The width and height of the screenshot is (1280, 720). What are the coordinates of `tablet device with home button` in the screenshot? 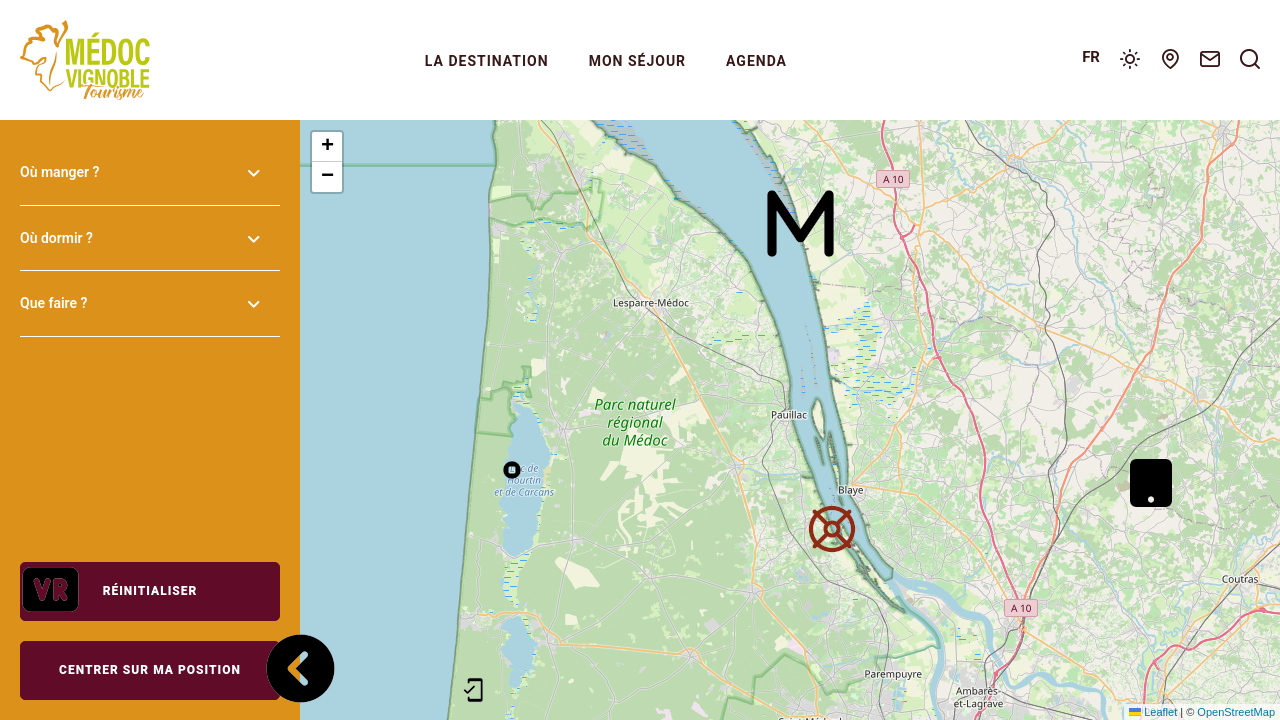 It's located at (1151, 483).